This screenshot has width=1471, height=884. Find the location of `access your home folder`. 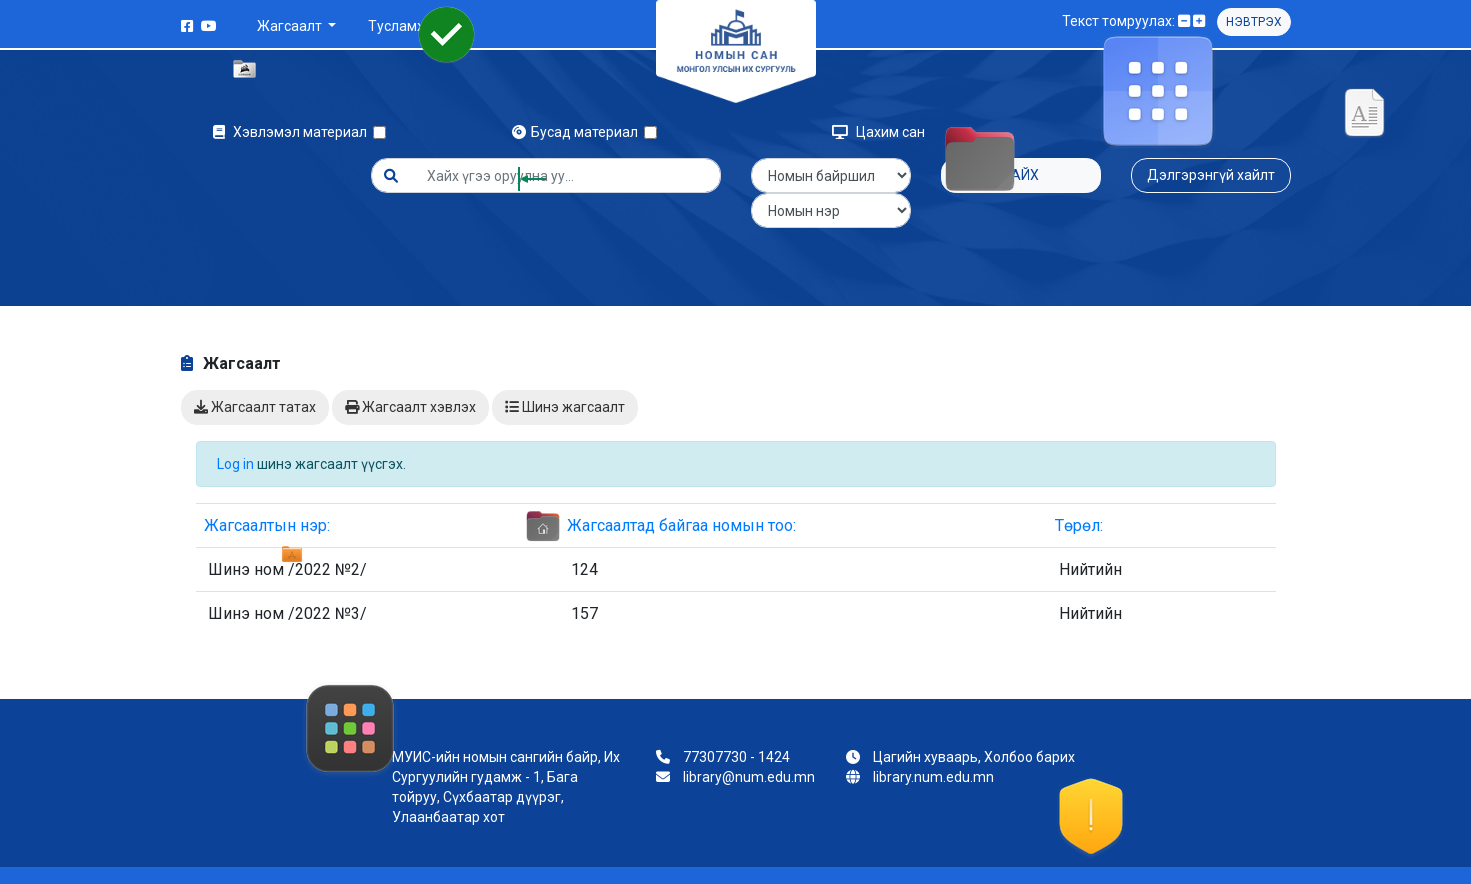

access your home folder is located at coordinates (543, 526).